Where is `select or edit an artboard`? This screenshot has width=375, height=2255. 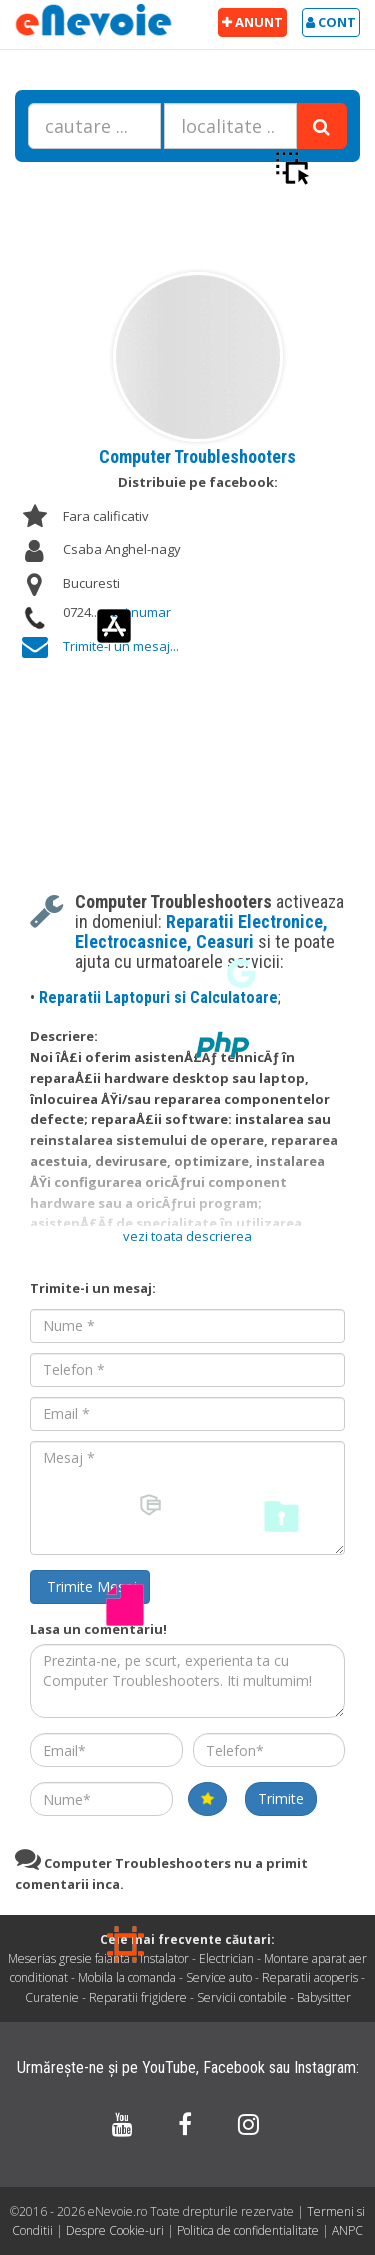
select or edit an artboard is located at coordinates (125, 1944).